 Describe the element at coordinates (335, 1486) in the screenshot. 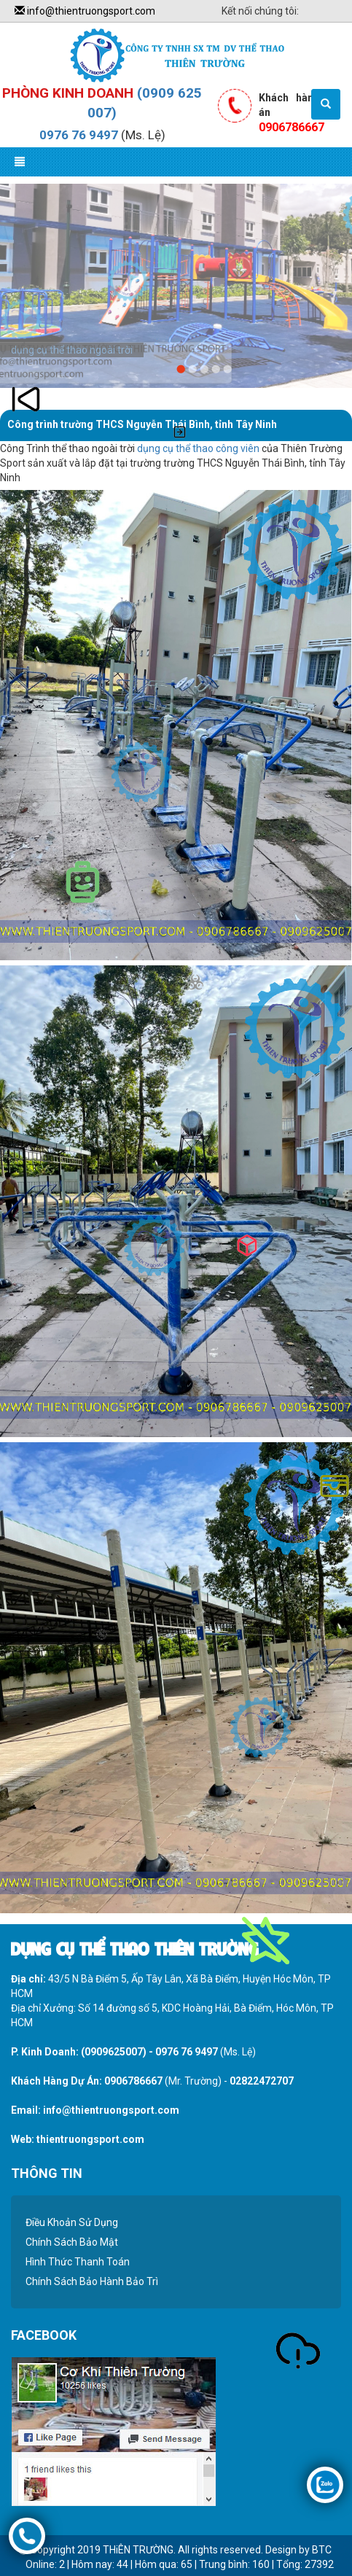

I see `access your wallet or saved payment methods` at that location.